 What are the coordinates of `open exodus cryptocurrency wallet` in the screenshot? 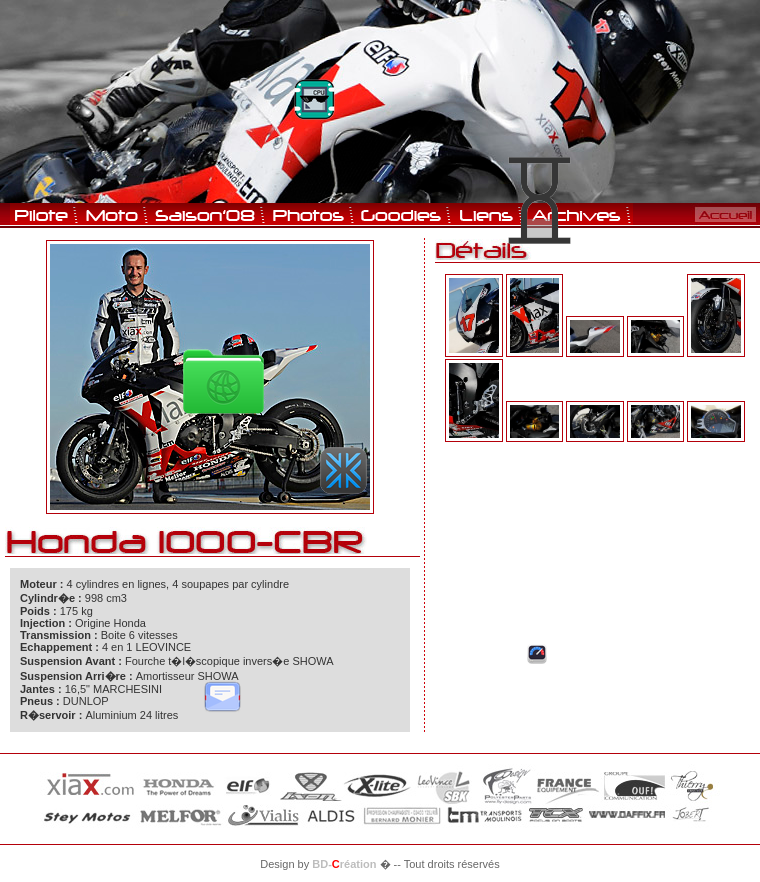 It's located at (343, 470).